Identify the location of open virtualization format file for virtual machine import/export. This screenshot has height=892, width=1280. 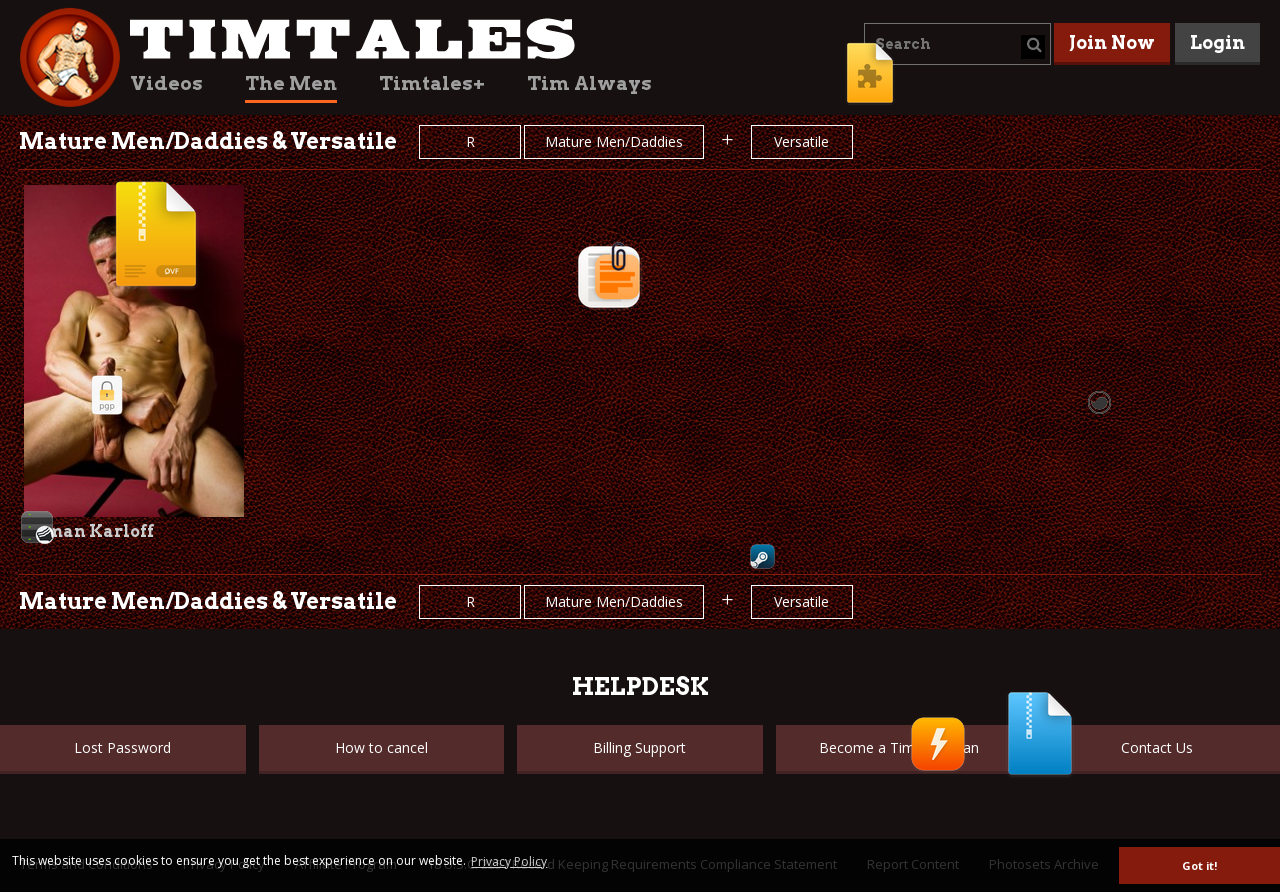
(156, 236).